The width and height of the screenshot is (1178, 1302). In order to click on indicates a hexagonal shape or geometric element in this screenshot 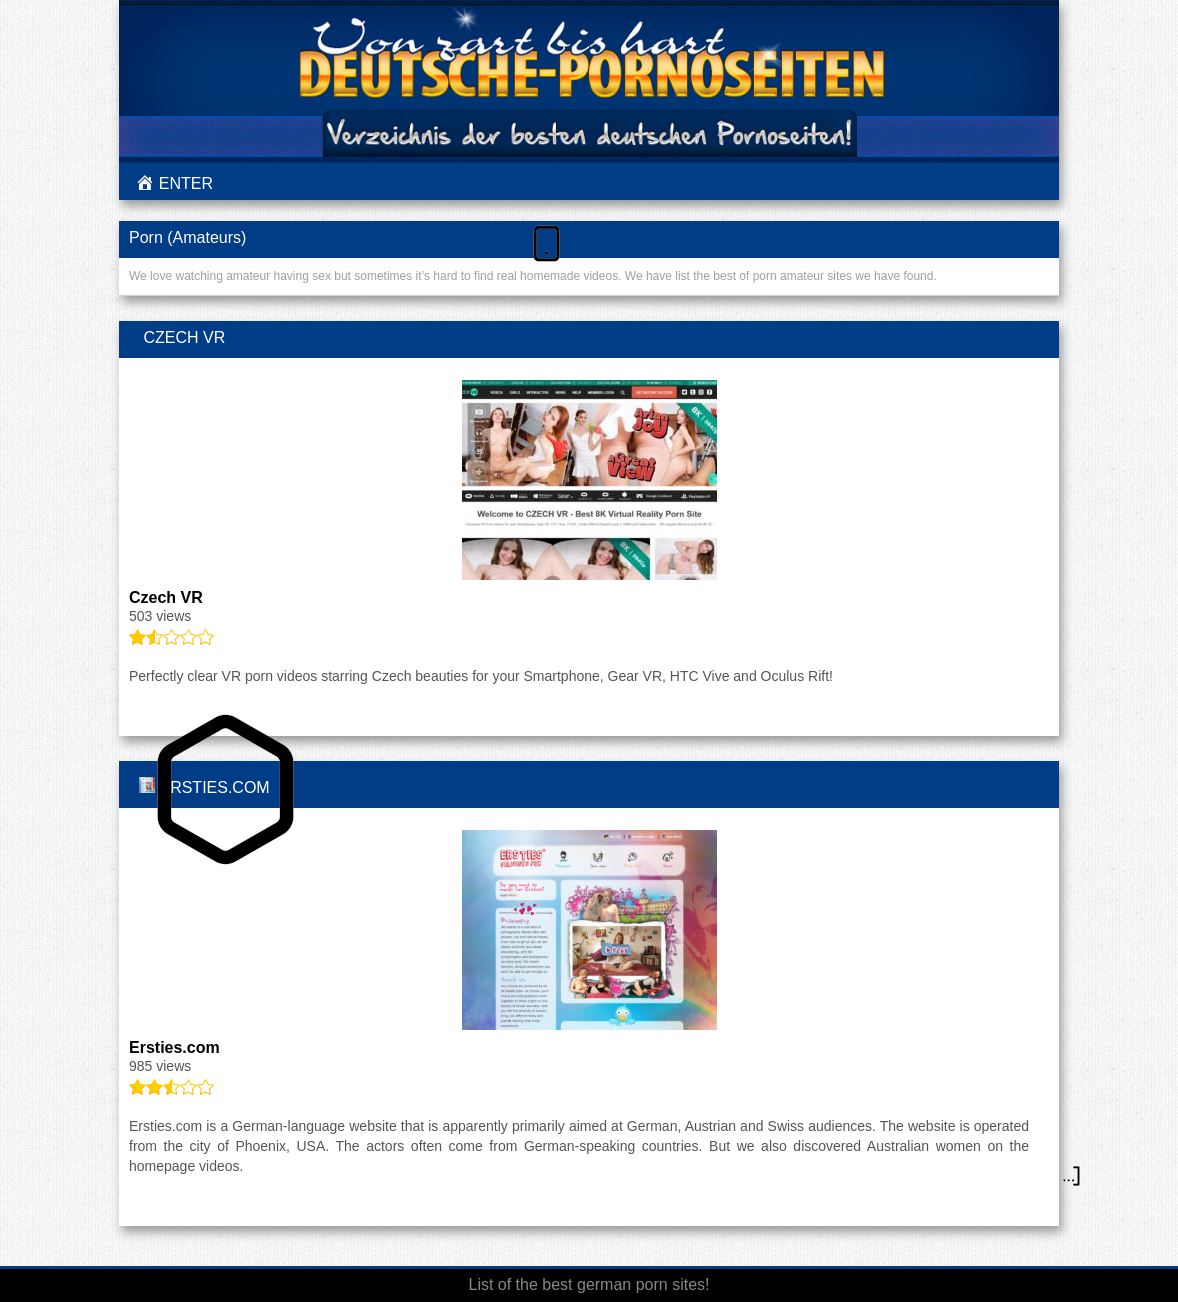, I will do `click(225, 789)`.